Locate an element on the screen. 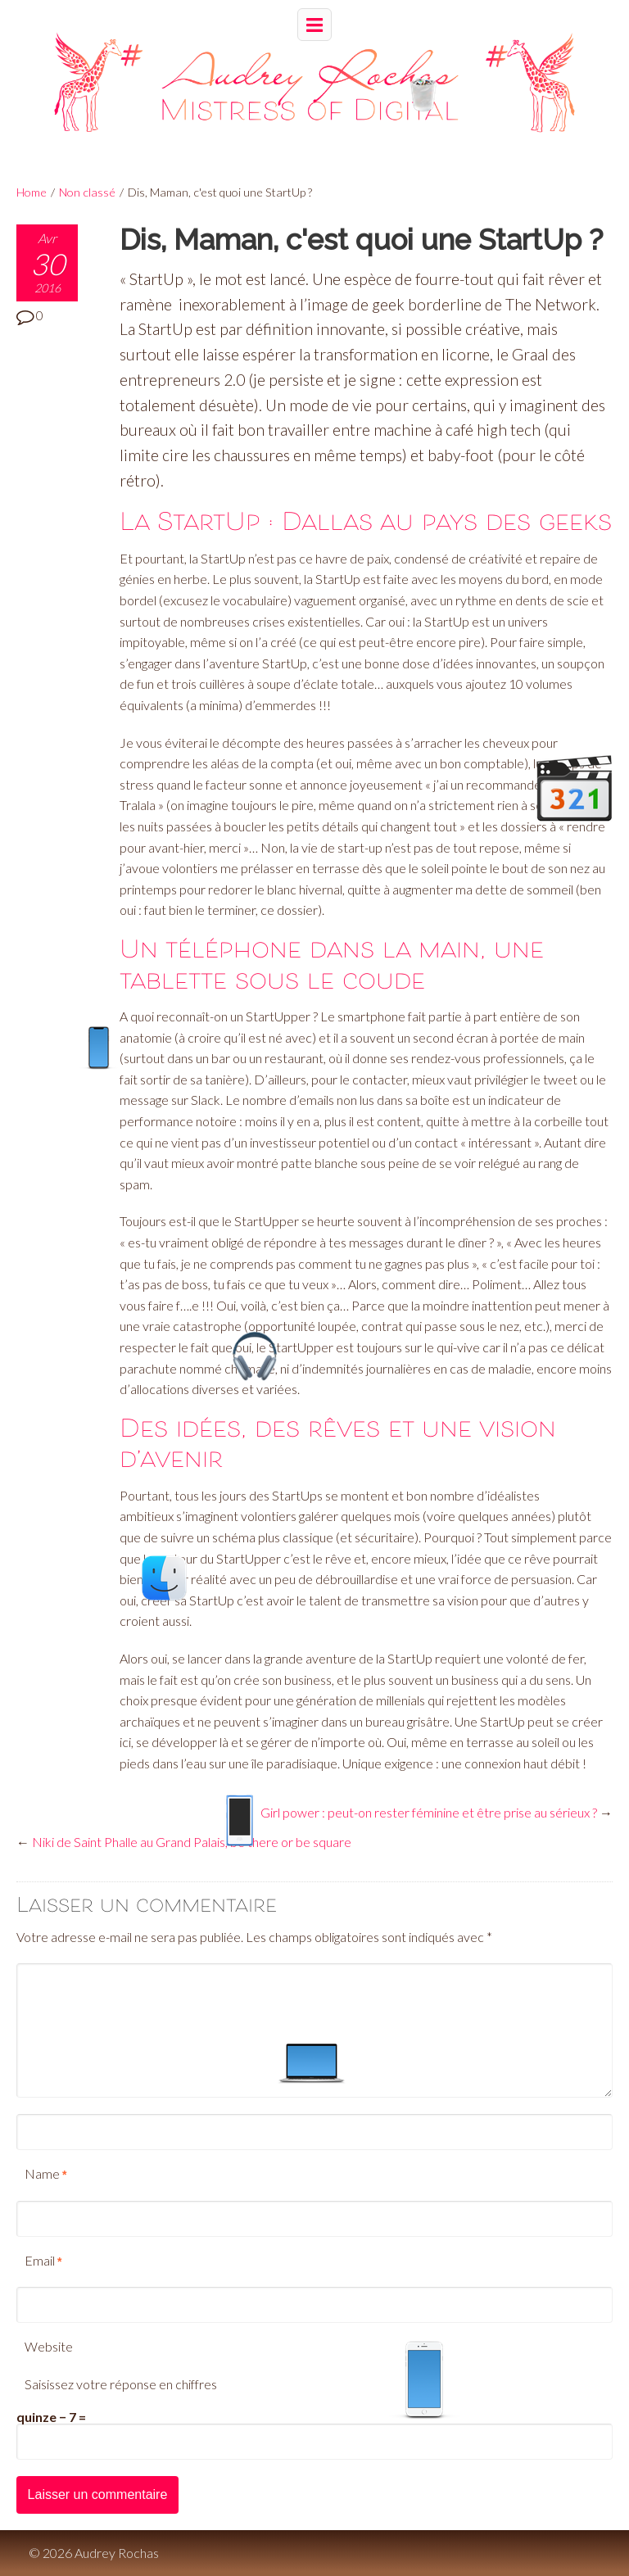 The height and width of the screenshot is (2576, 629). connect to or manage your iPhone device is located at coordinates (424, 2380).